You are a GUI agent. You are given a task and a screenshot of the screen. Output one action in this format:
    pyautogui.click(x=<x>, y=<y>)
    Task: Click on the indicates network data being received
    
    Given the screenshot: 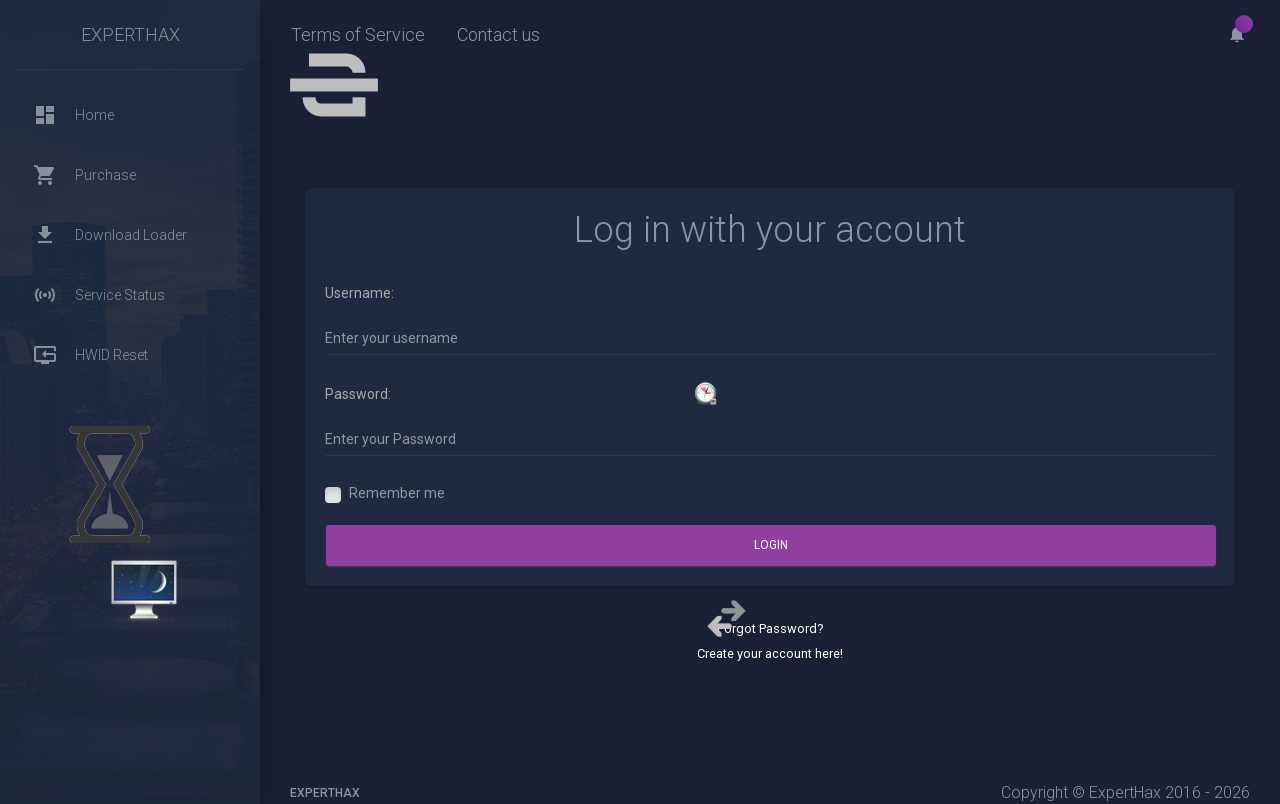 What is the action you would take?
    pyautogui.click(x=726, y=618)
    